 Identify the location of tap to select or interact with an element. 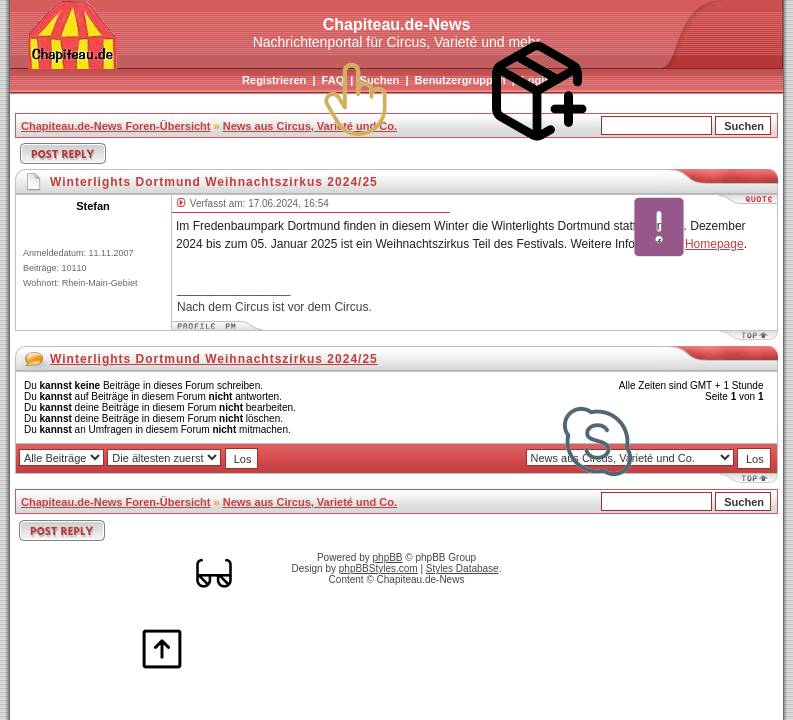
(355, 99).